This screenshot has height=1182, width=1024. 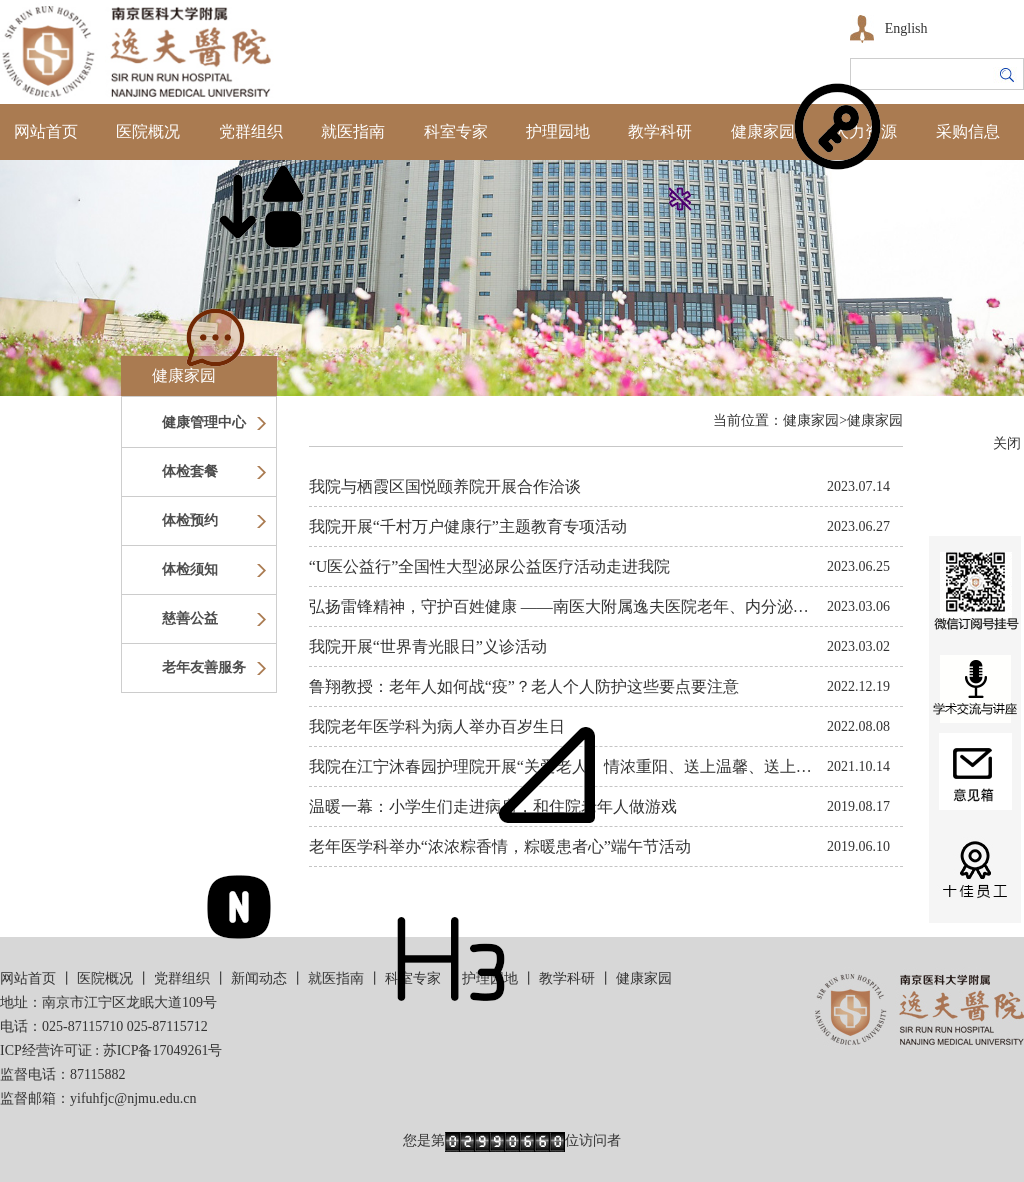 I want to click on indicates weak cellular signal strength, so click(x=547, y=775).